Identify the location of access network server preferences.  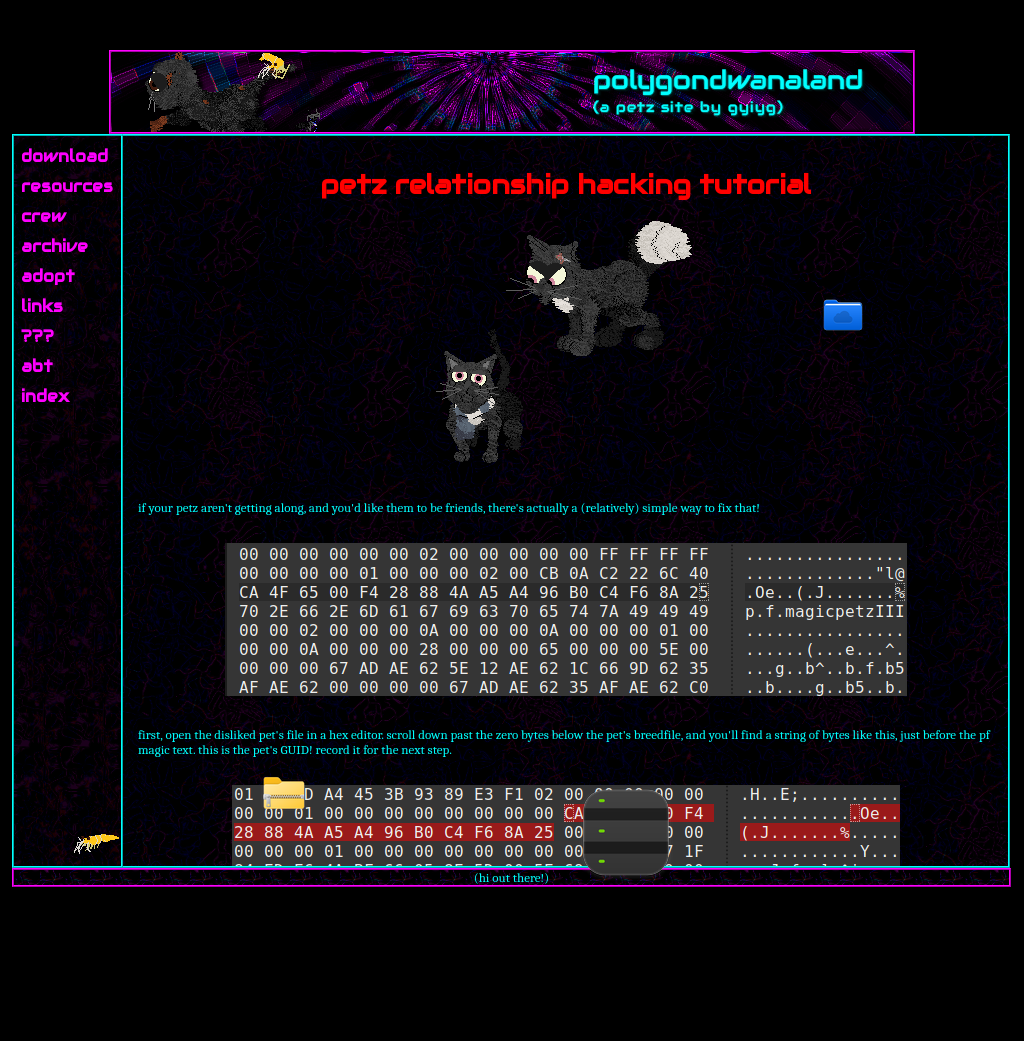
(626, 834).